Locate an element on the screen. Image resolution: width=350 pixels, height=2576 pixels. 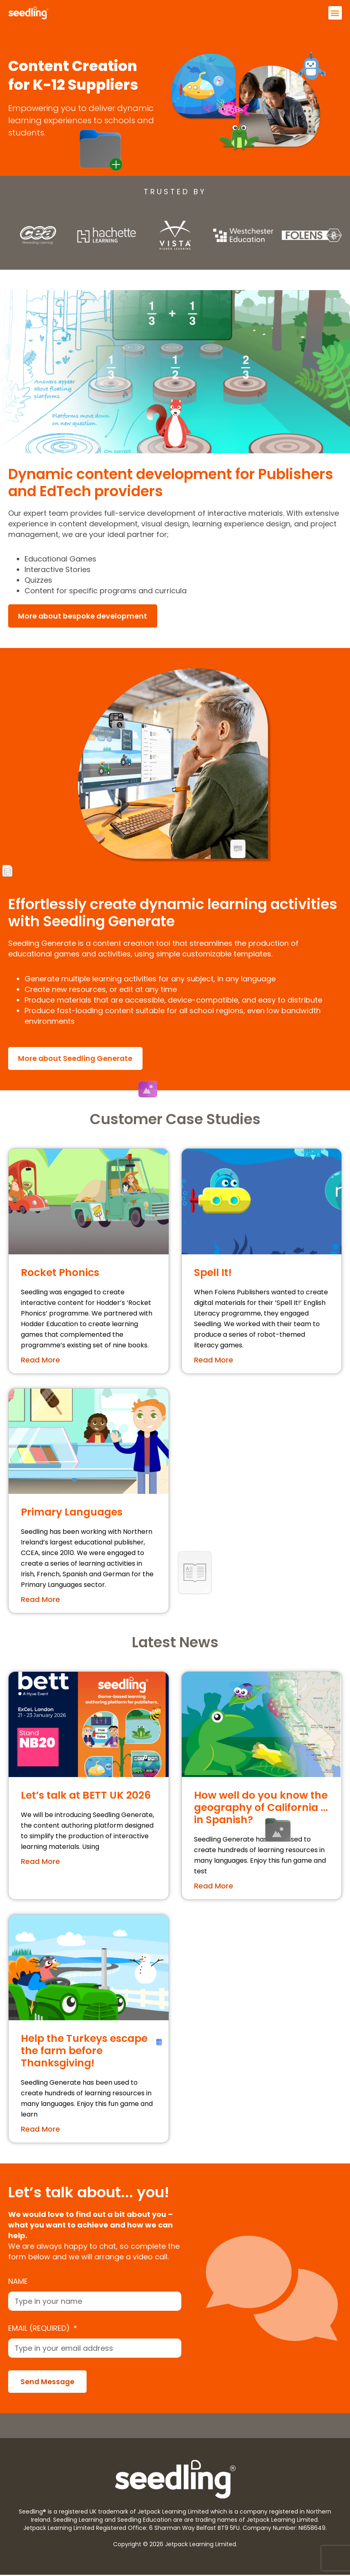
open image capture to import photos from cameras or scanners is located at coordinates (116, 720).